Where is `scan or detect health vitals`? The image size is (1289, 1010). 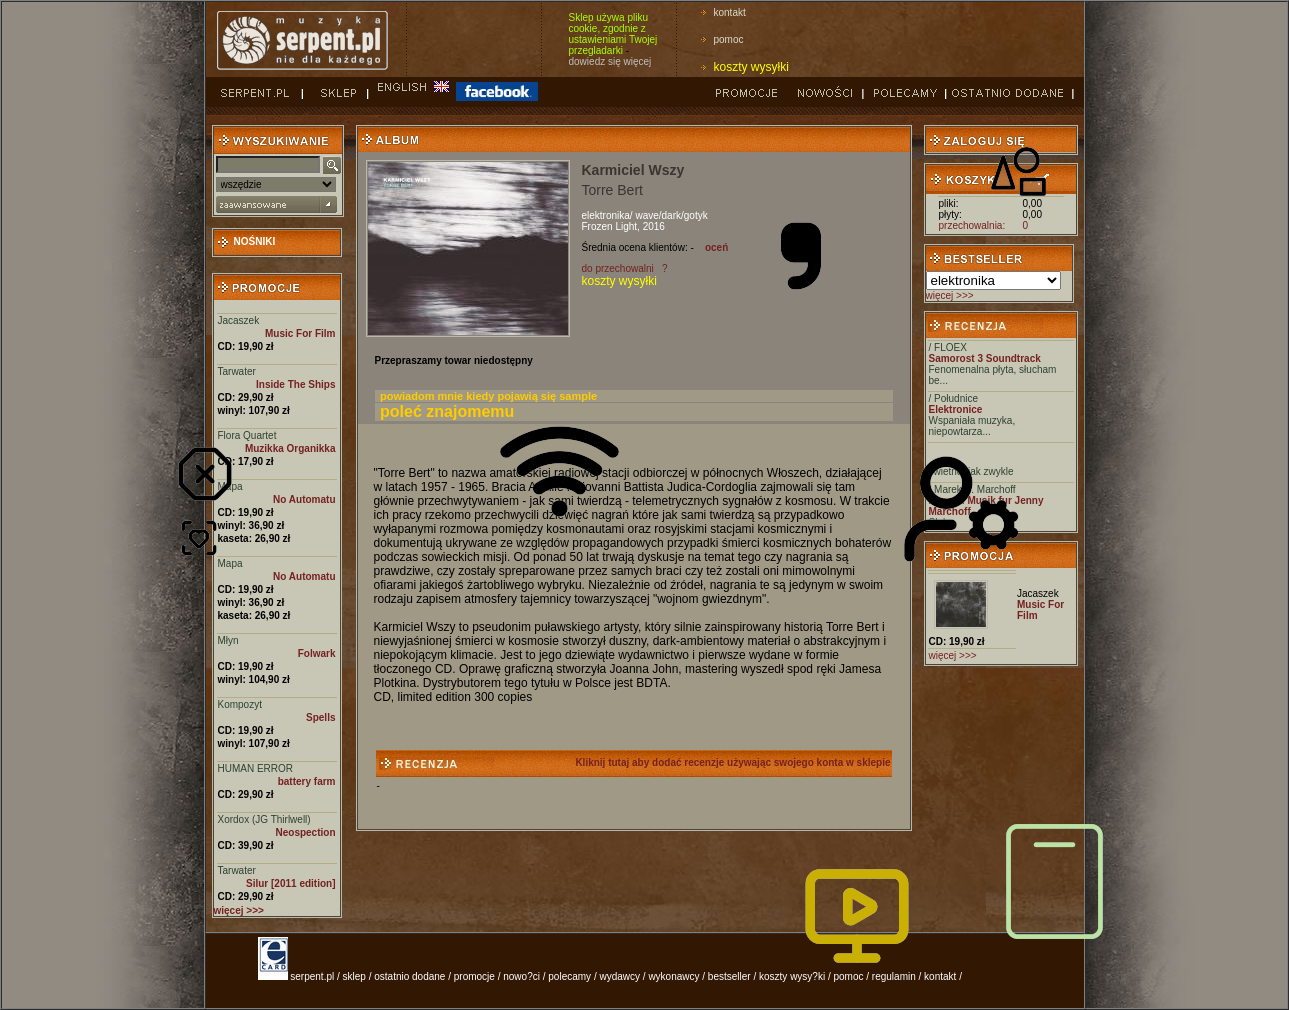 scan or detect health vitals is located at coordinates (199, 538).